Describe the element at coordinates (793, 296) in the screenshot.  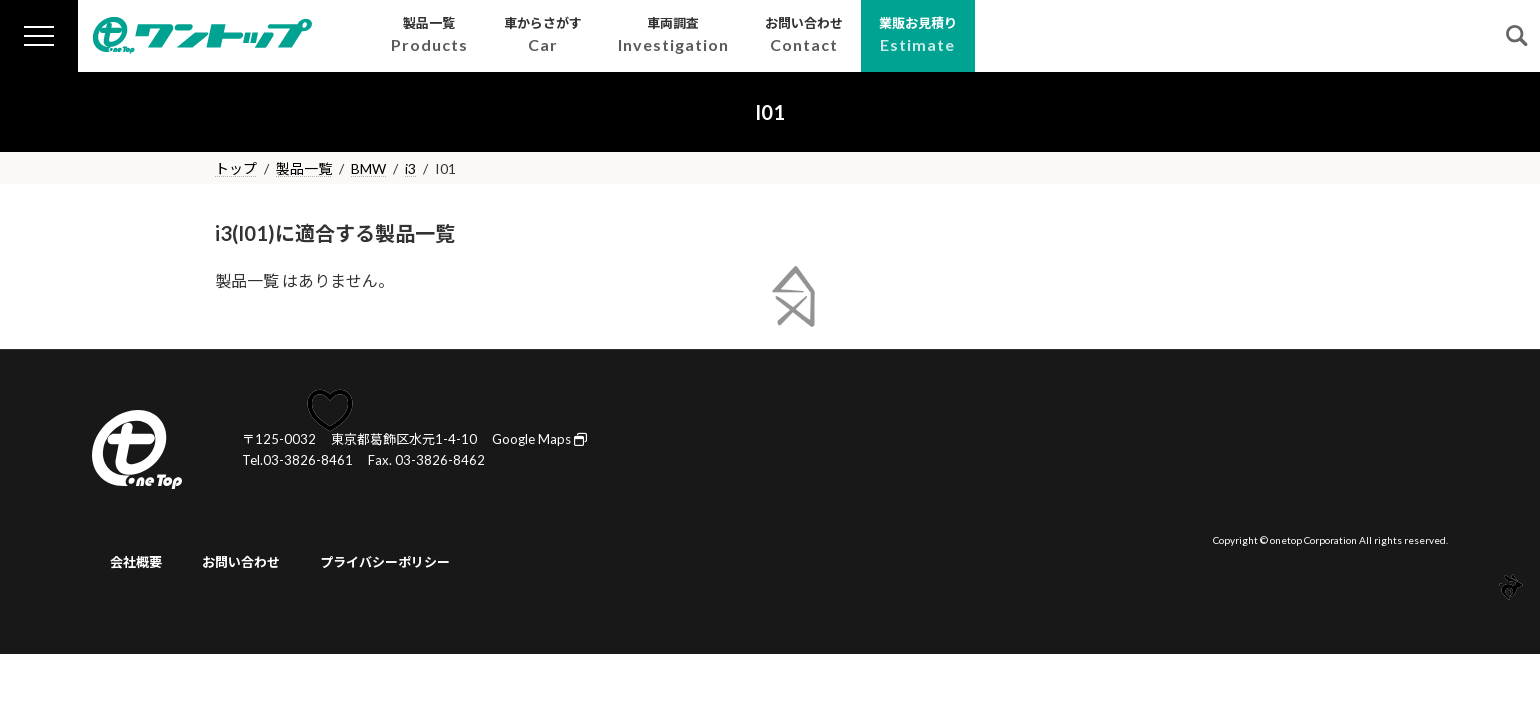
I see `open the Homify app` at that location.